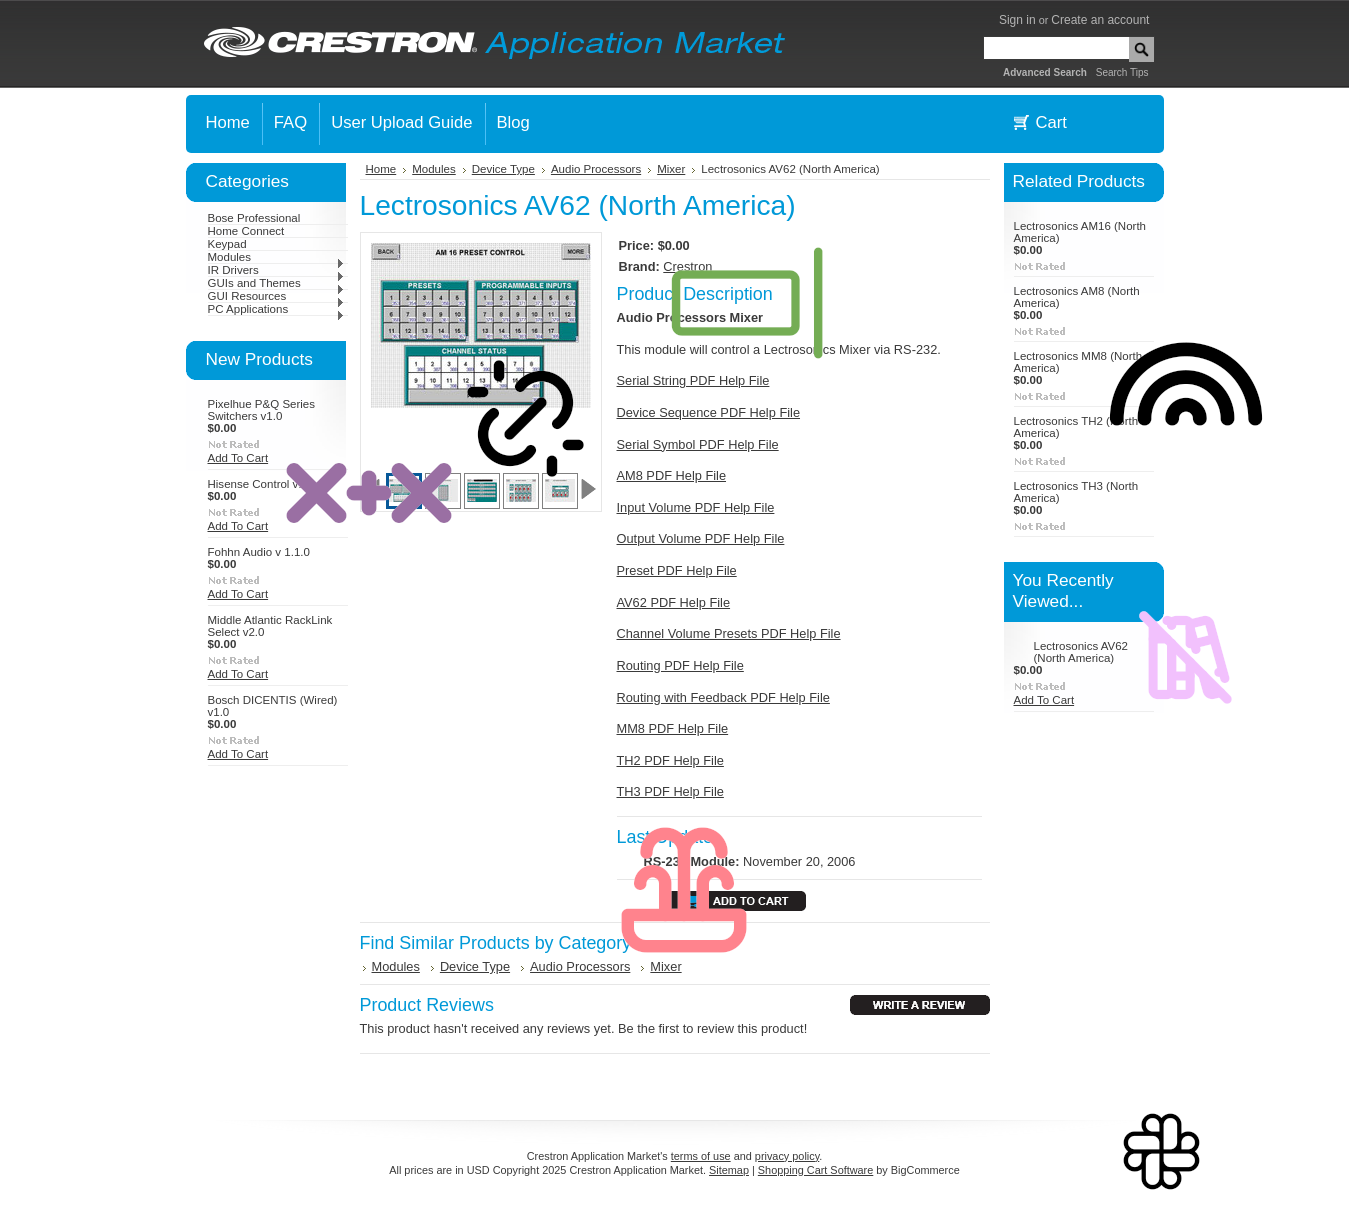  What do you see at coordinates (369, 493) in the screenshot?
I see `mathematical expression or formula input` at bounding box center [369, 493].